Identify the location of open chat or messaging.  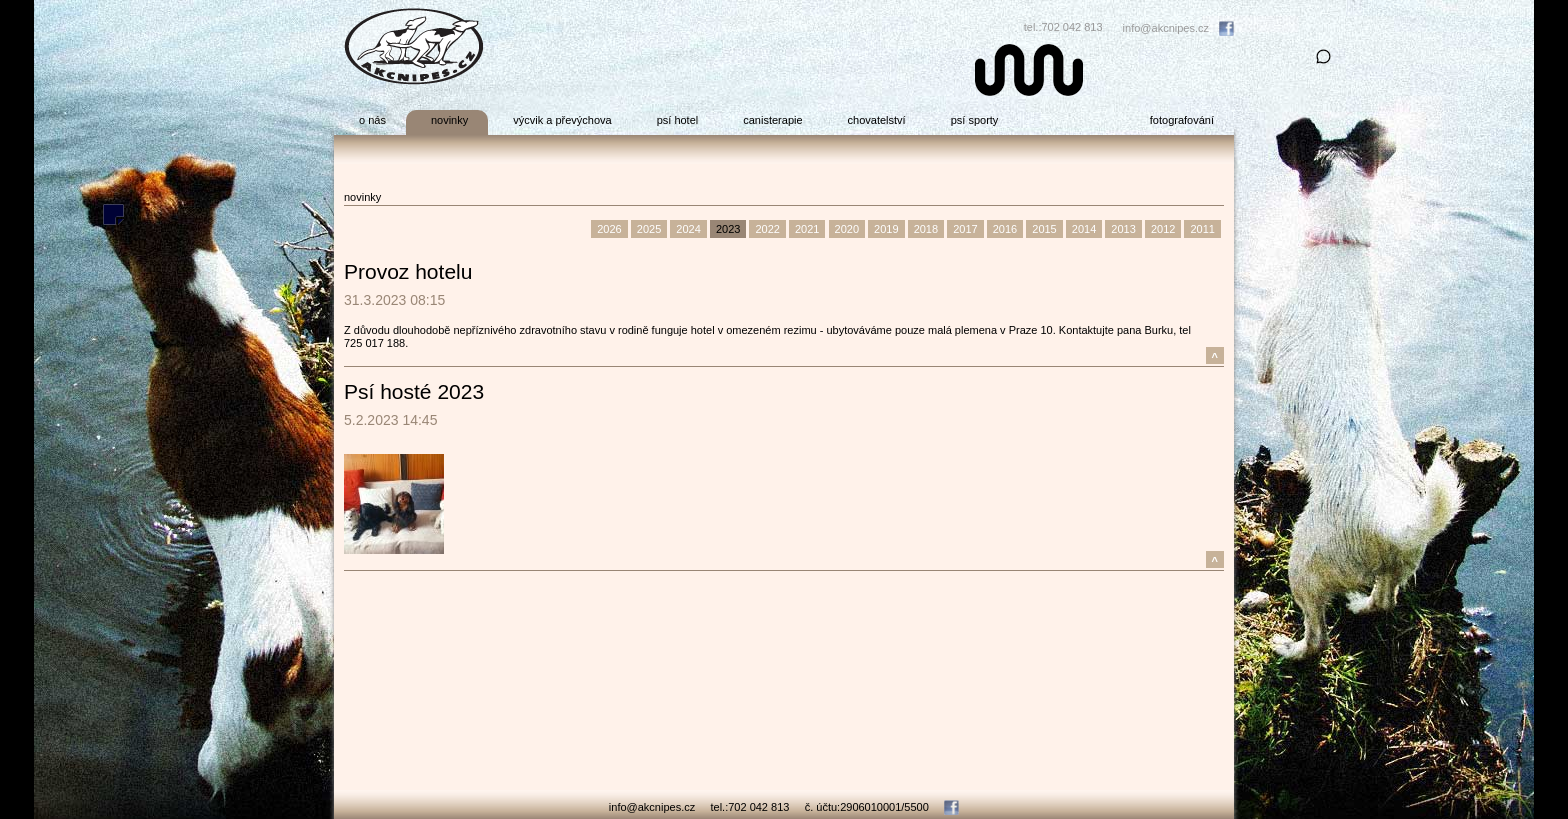
(1323, 56).